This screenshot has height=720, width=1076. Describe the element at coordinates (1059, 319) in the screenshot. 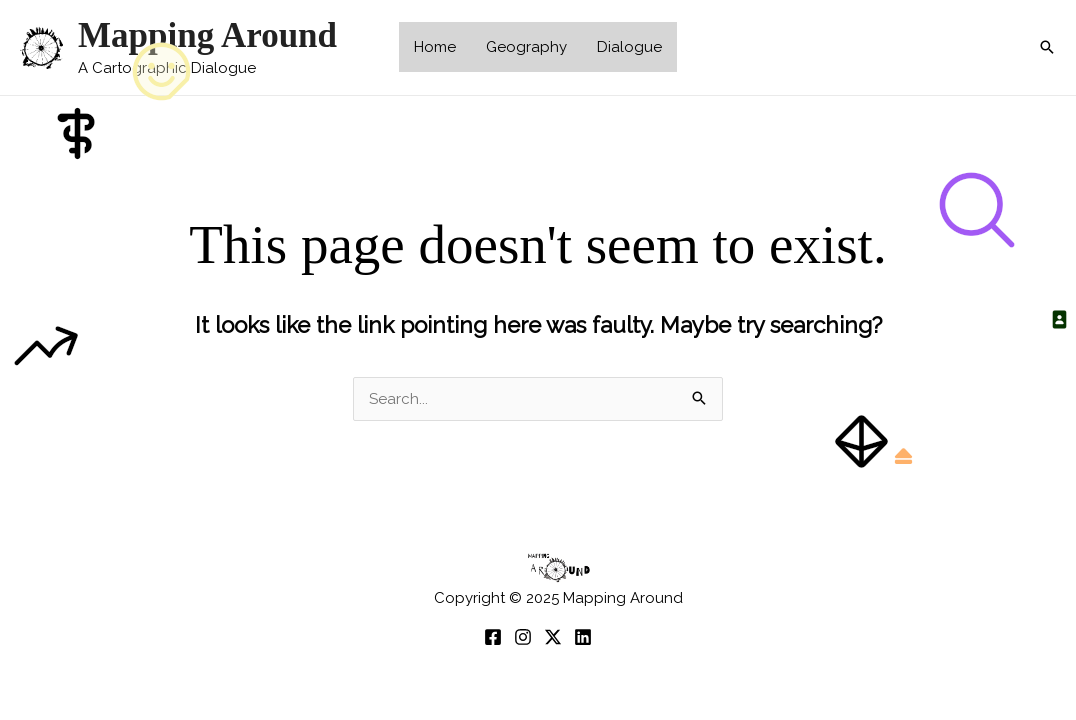

I see `view user profile` at that location.